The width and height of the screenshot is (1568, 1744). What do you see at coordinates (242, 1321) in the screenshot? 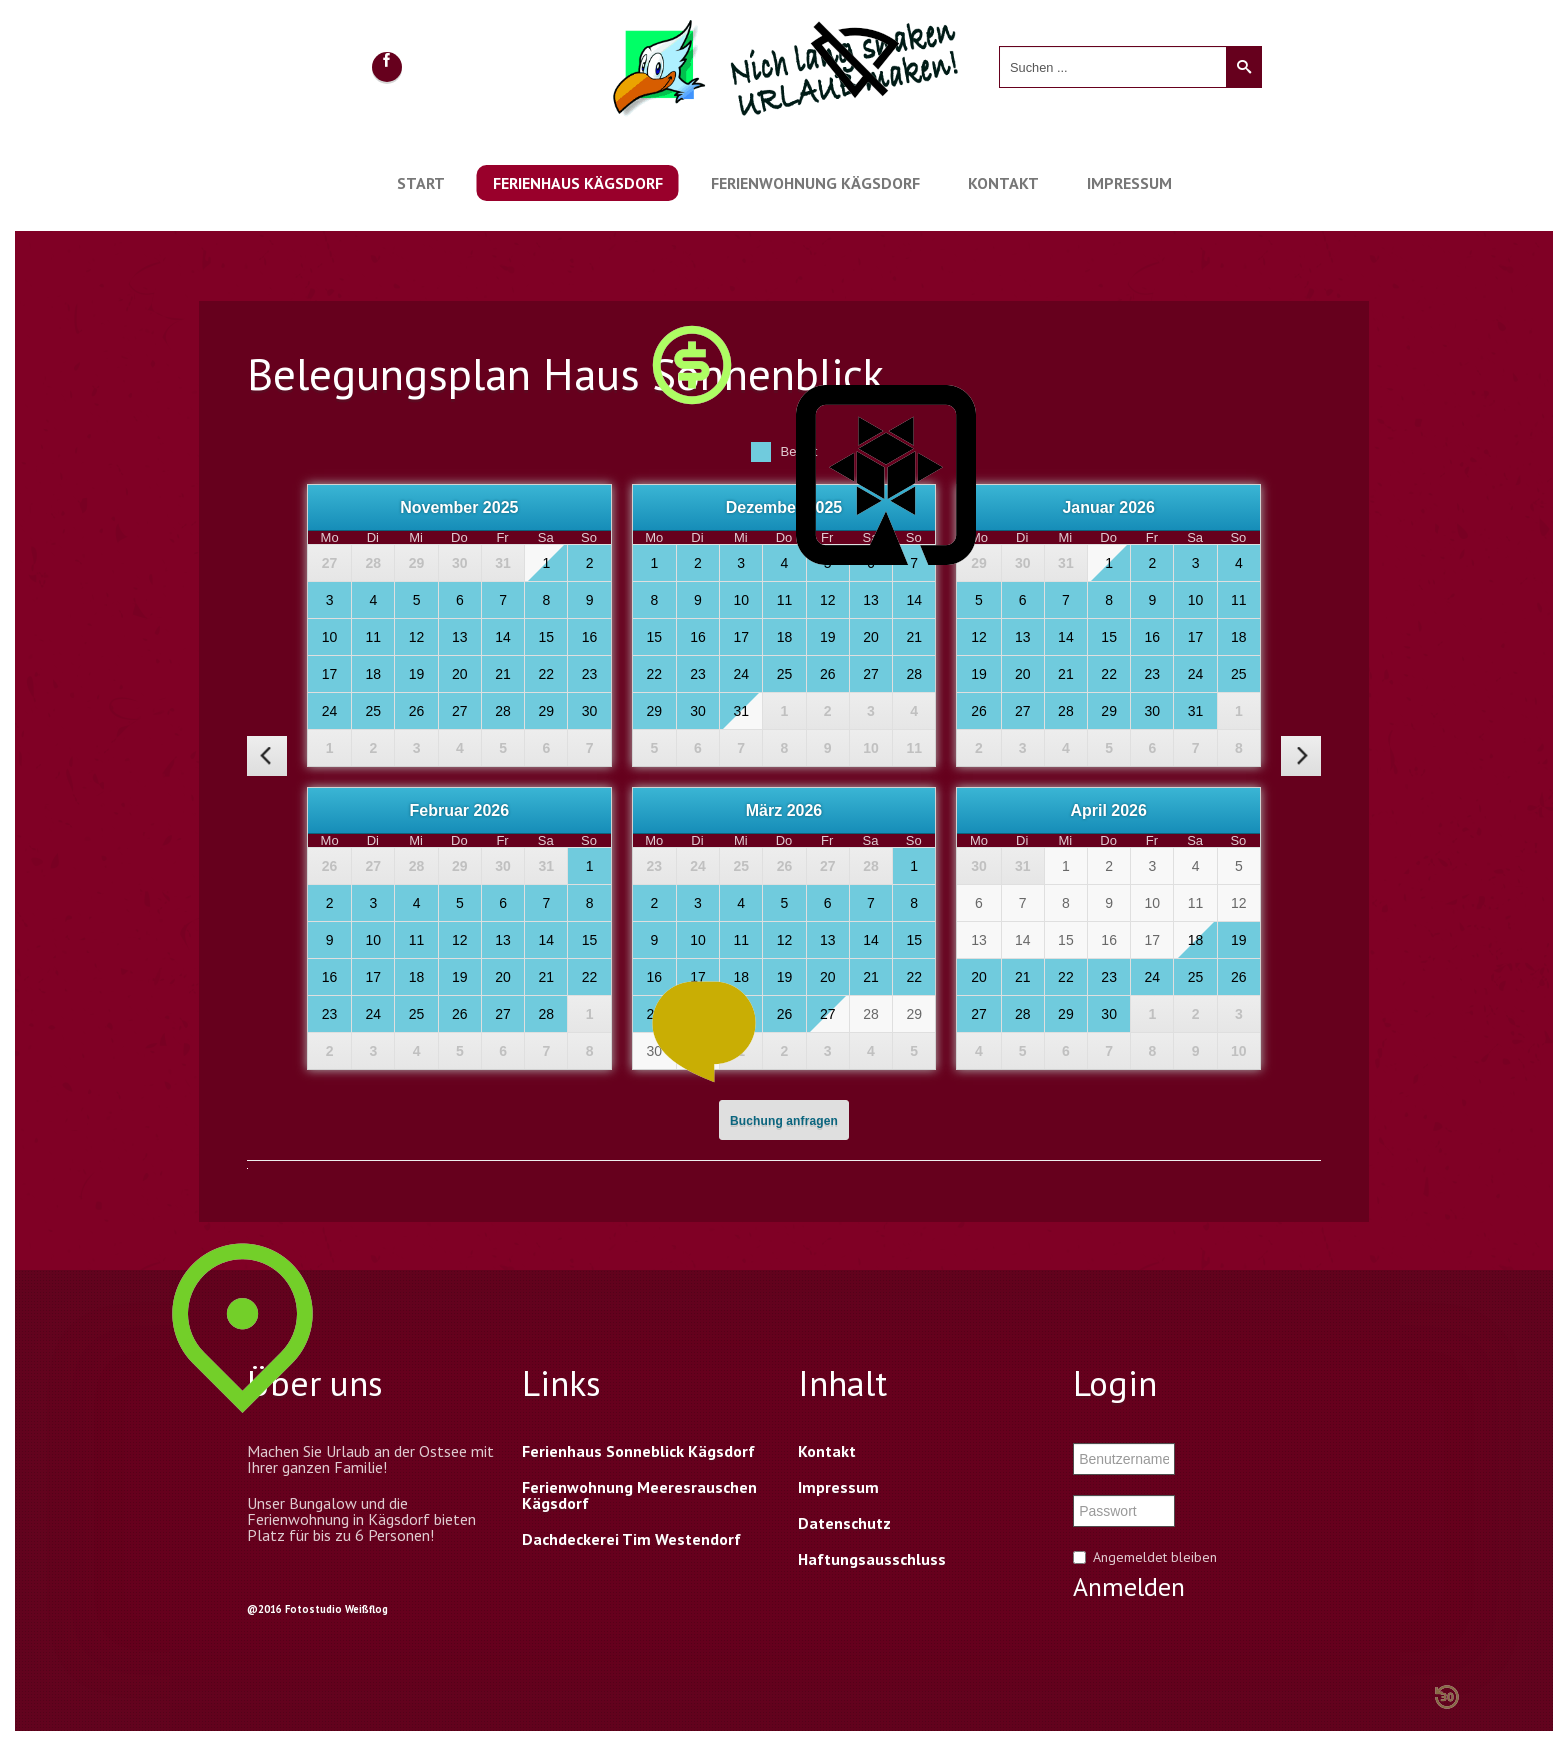
I see `view or select a location on the map` at bounding box center [242, 1321].